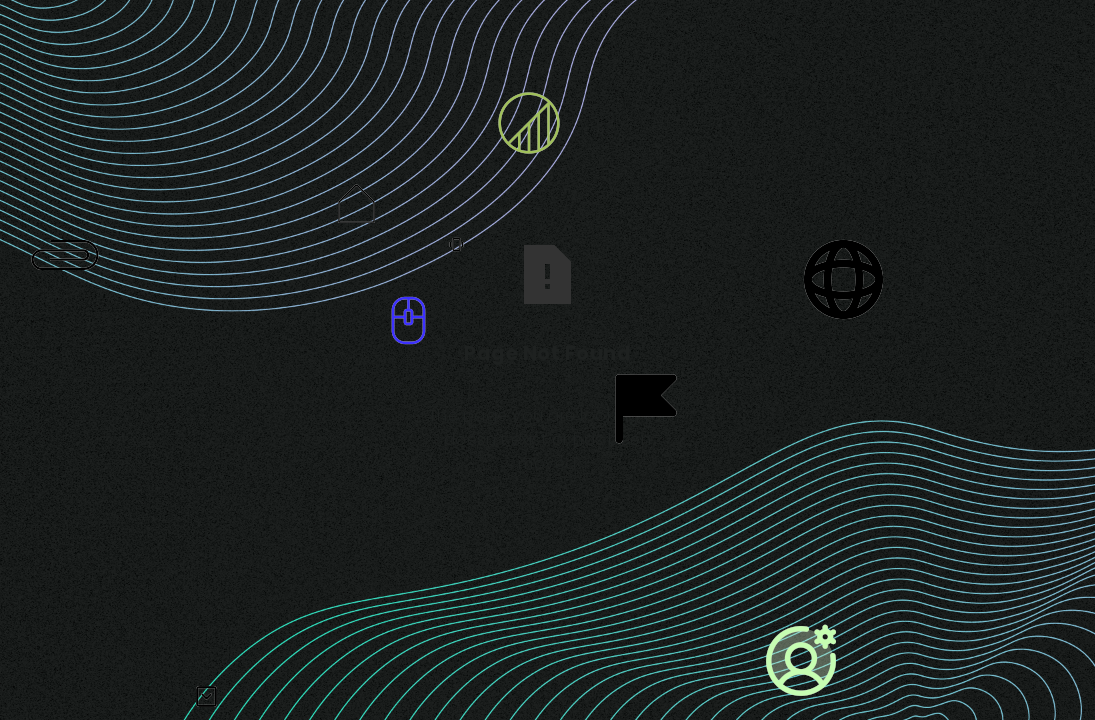  What do you see at coordinates (356, 204) in the screenshot?
I see `navigate to home screen` at bounding box center [356, 204].